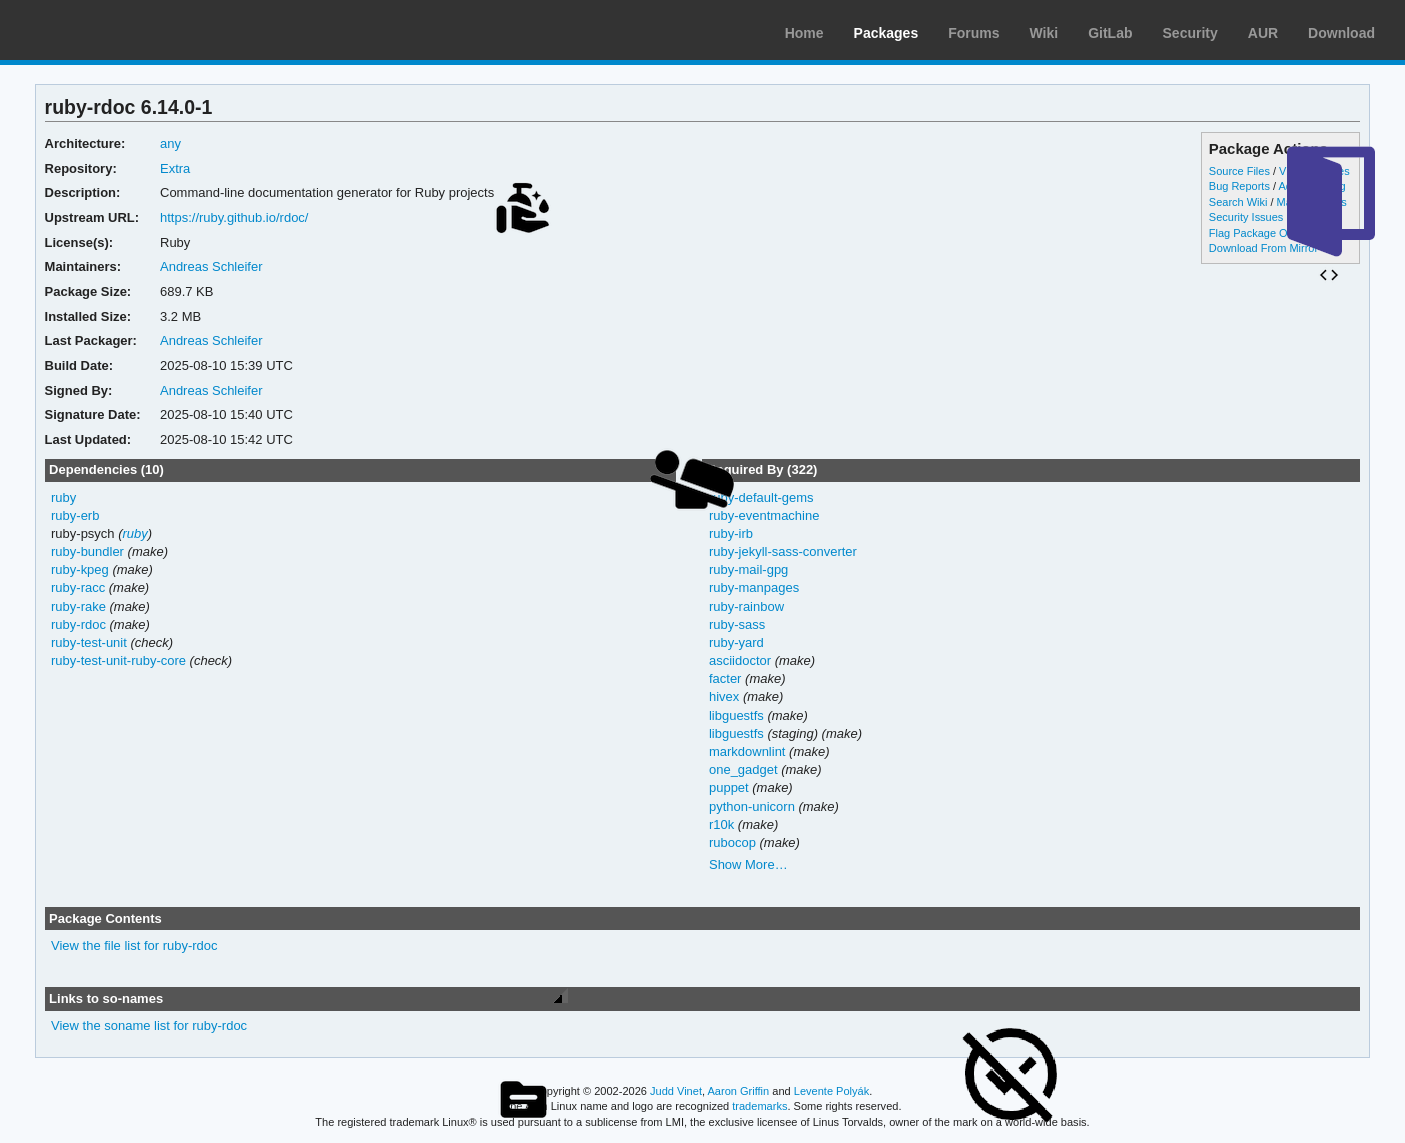 This screenshot has height=1143, width=1405. I want to click on switch to dual-screen or split-view mode, so click(1331, 196).